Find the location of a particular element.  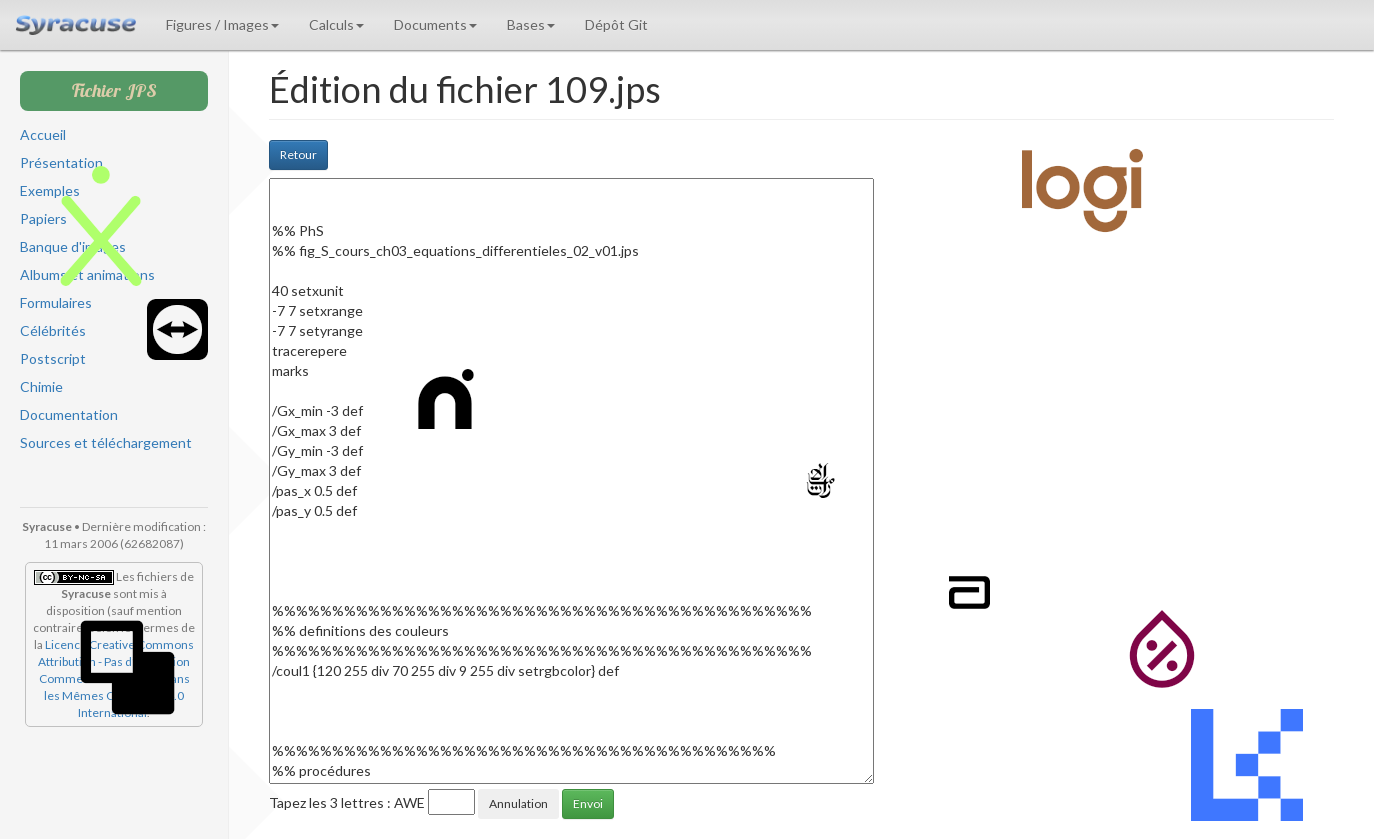

abbott company logo is located at coordinates (969, 592).